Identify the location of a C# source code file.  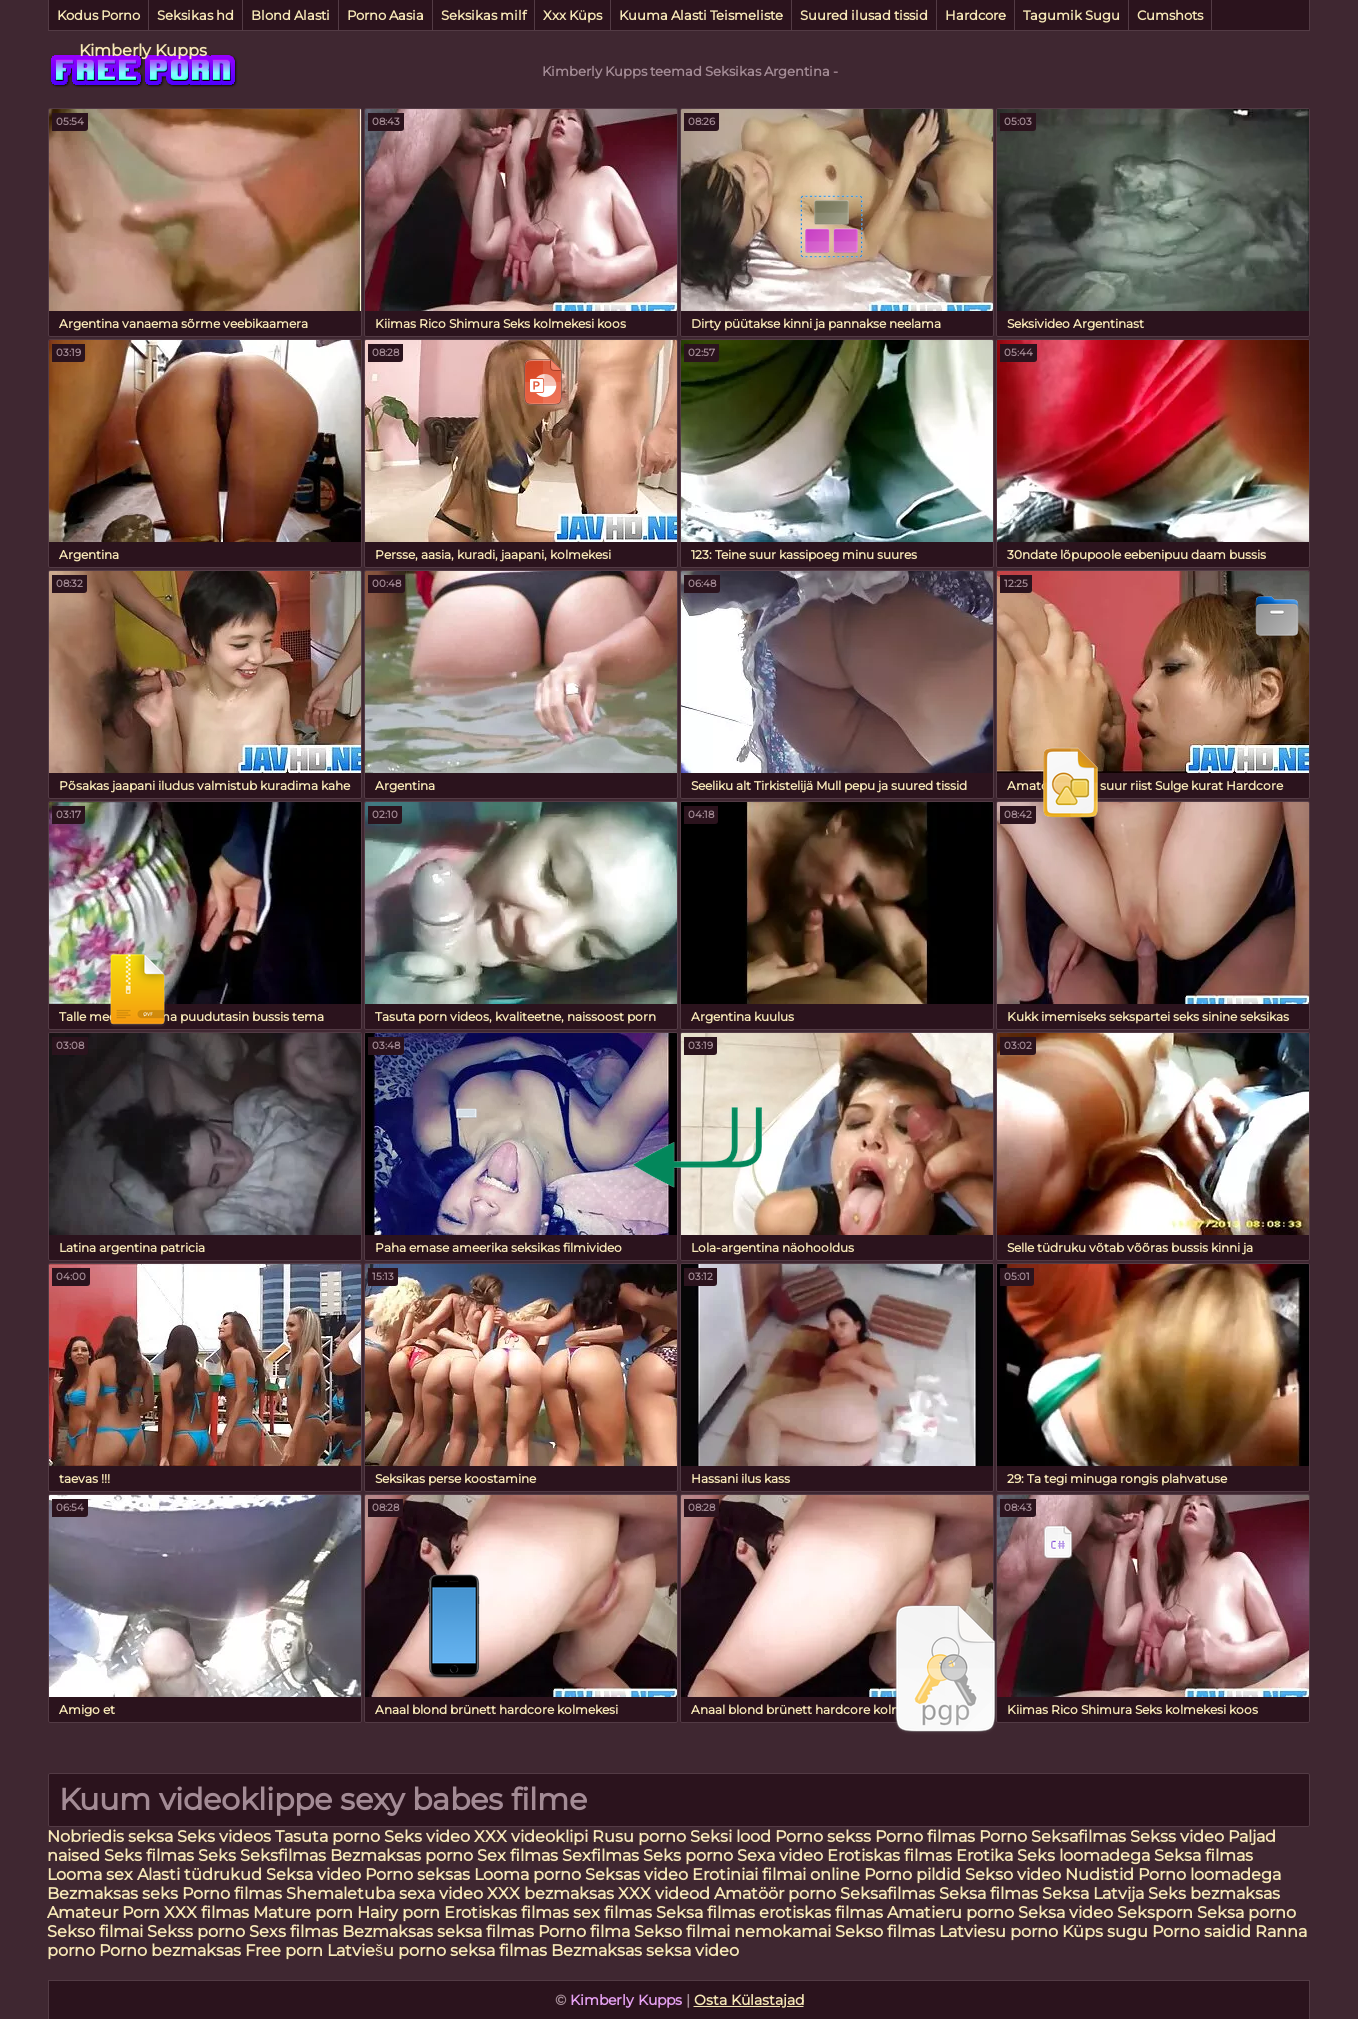
(1058, 1542).